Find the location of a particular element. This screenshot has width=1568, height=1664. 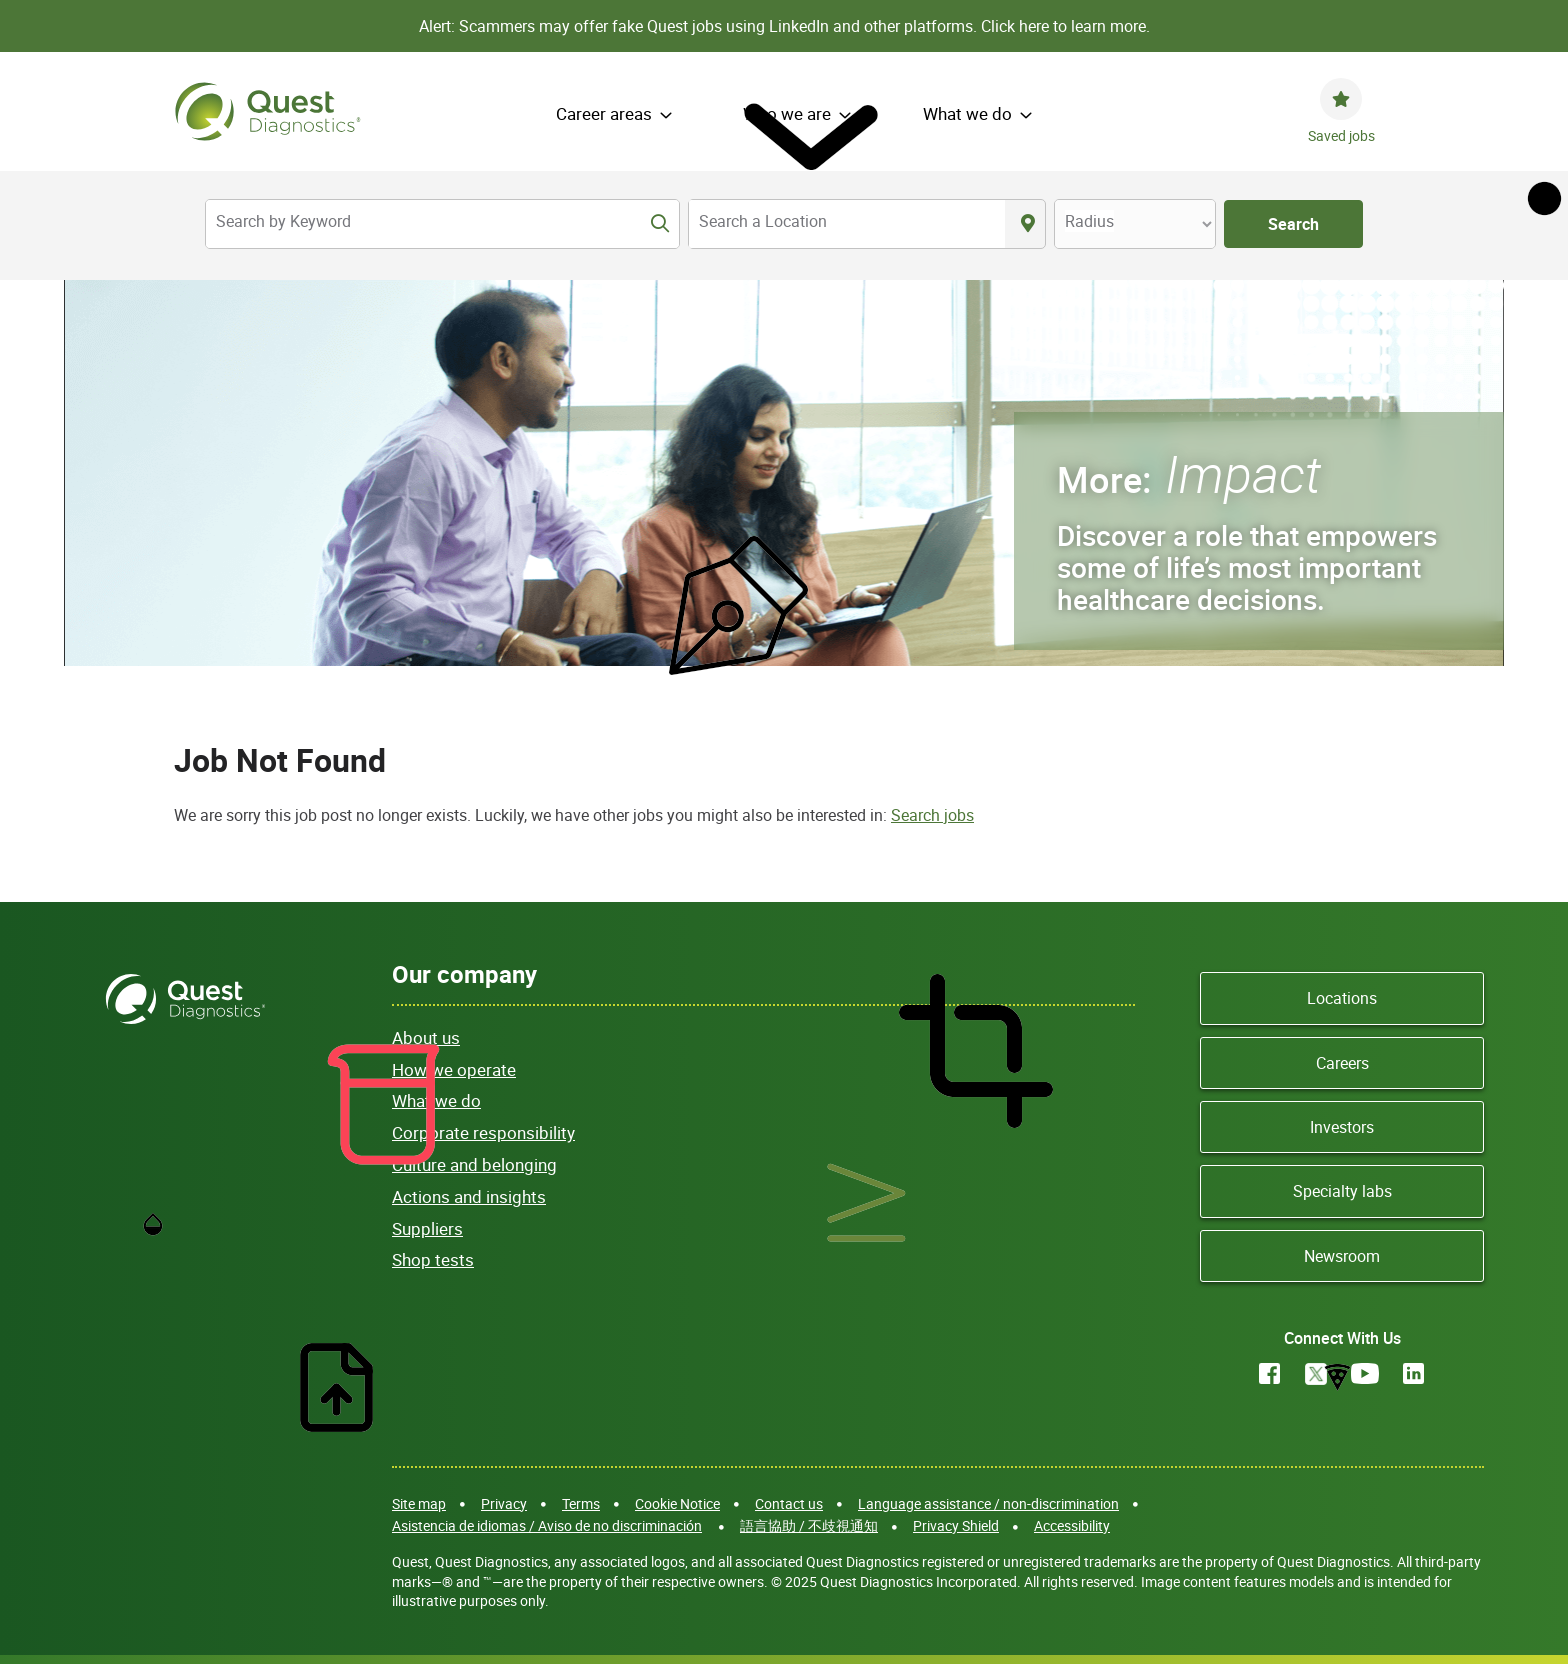

upload a file is located at coordinates (336, 1387).